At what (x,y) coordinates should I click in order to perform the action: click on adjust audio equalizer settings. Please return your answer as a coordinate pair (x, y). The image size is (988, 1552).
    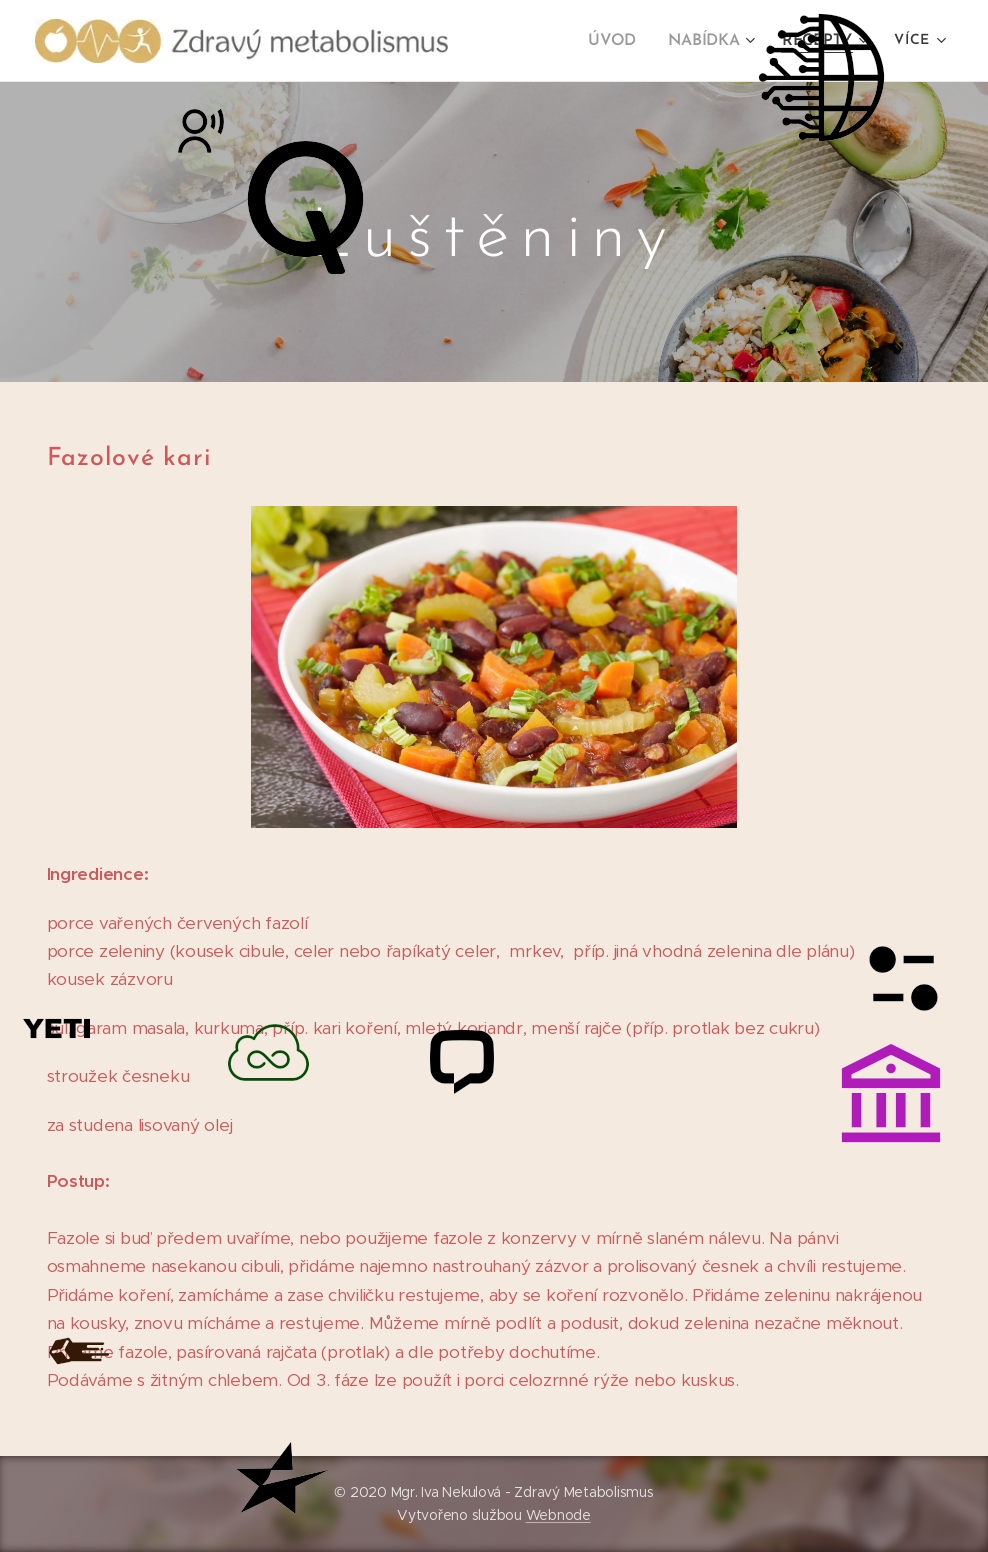
    Looking at the image, I should click on (903, 978).